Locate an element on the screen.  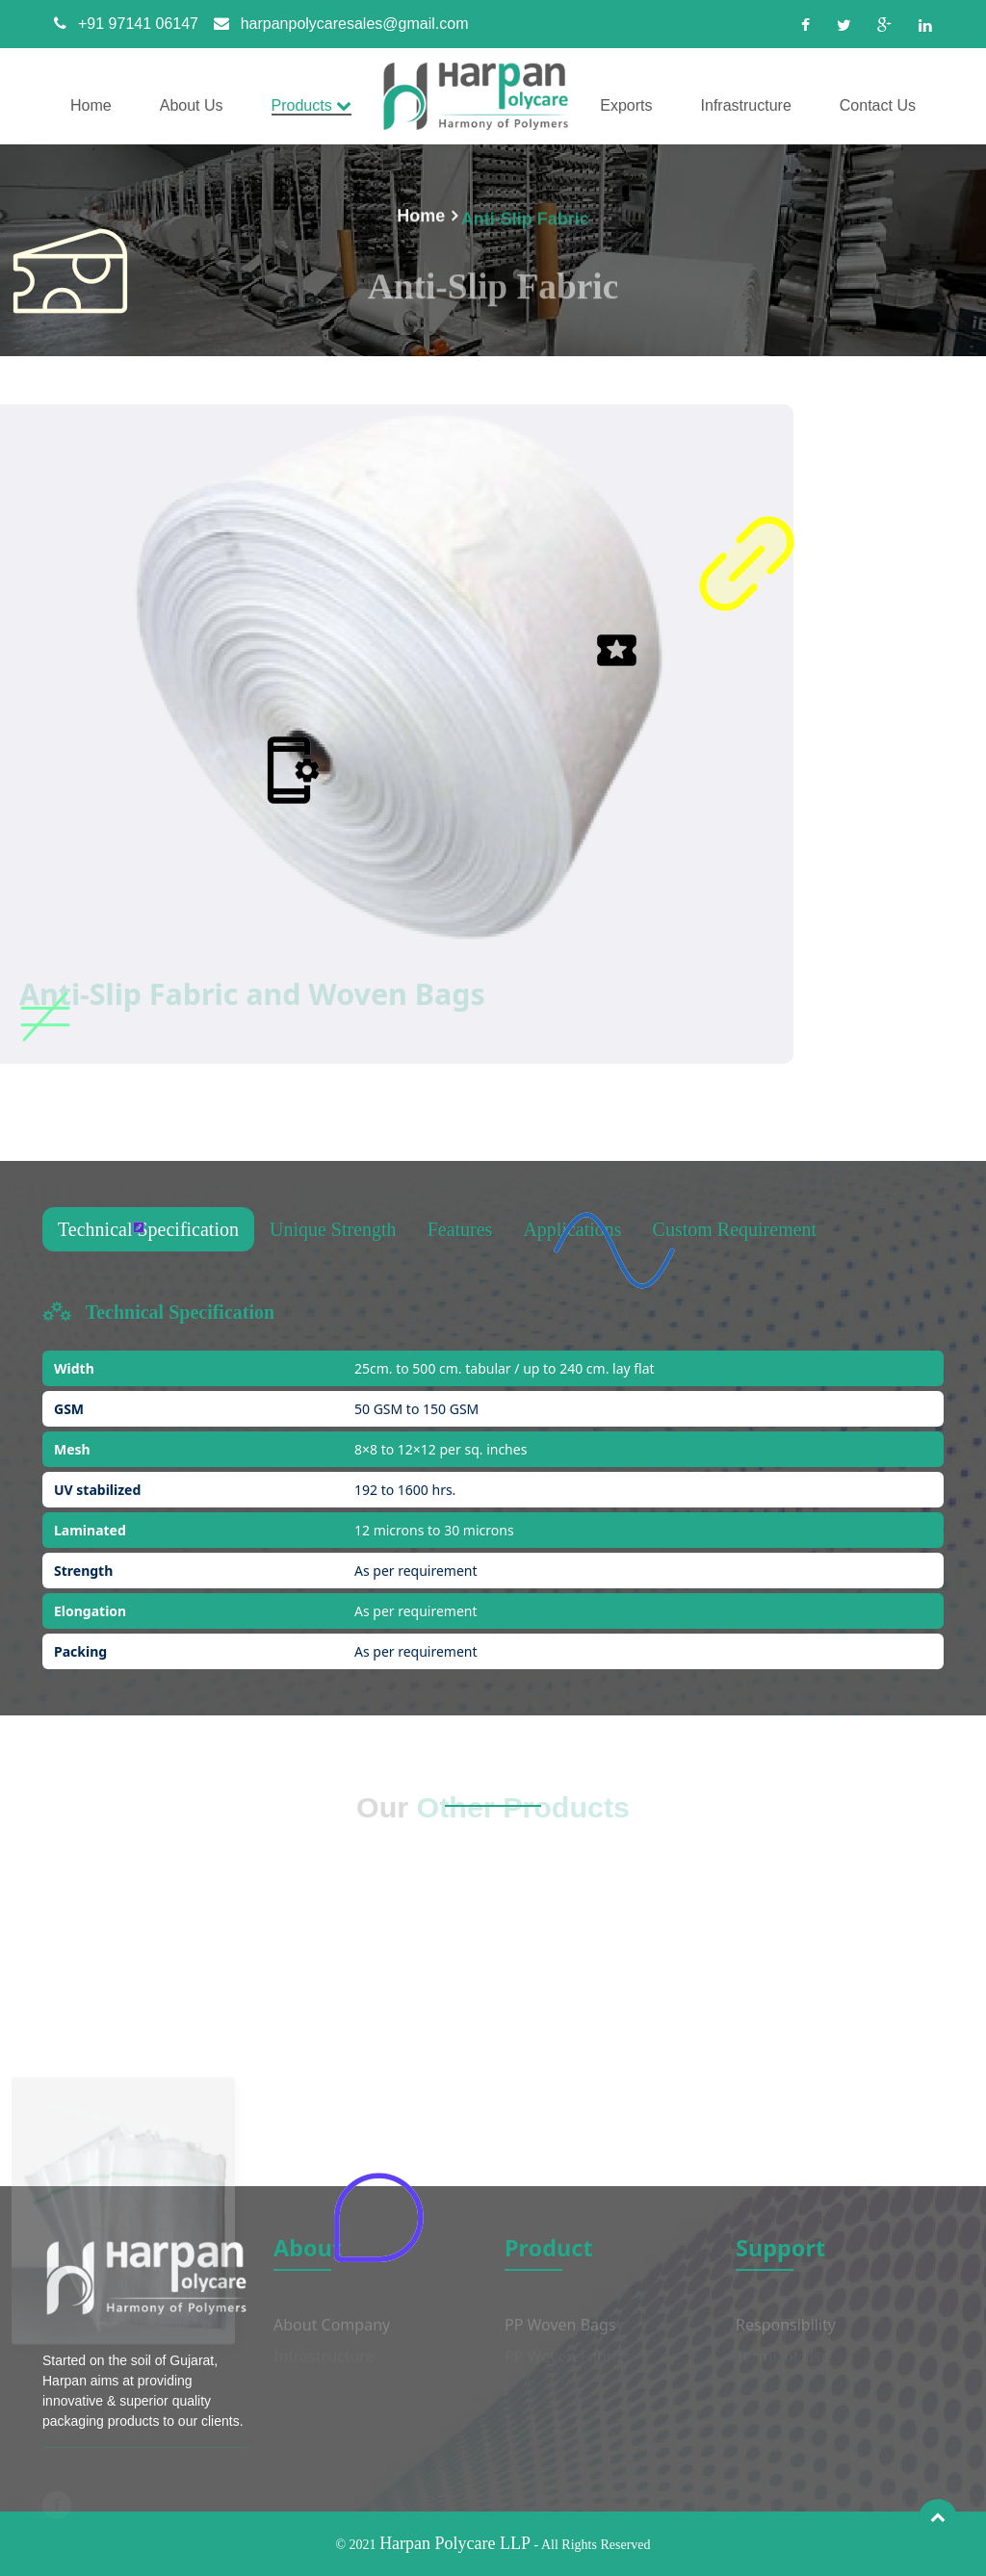
access app settings is located at coordinates (289, 770).